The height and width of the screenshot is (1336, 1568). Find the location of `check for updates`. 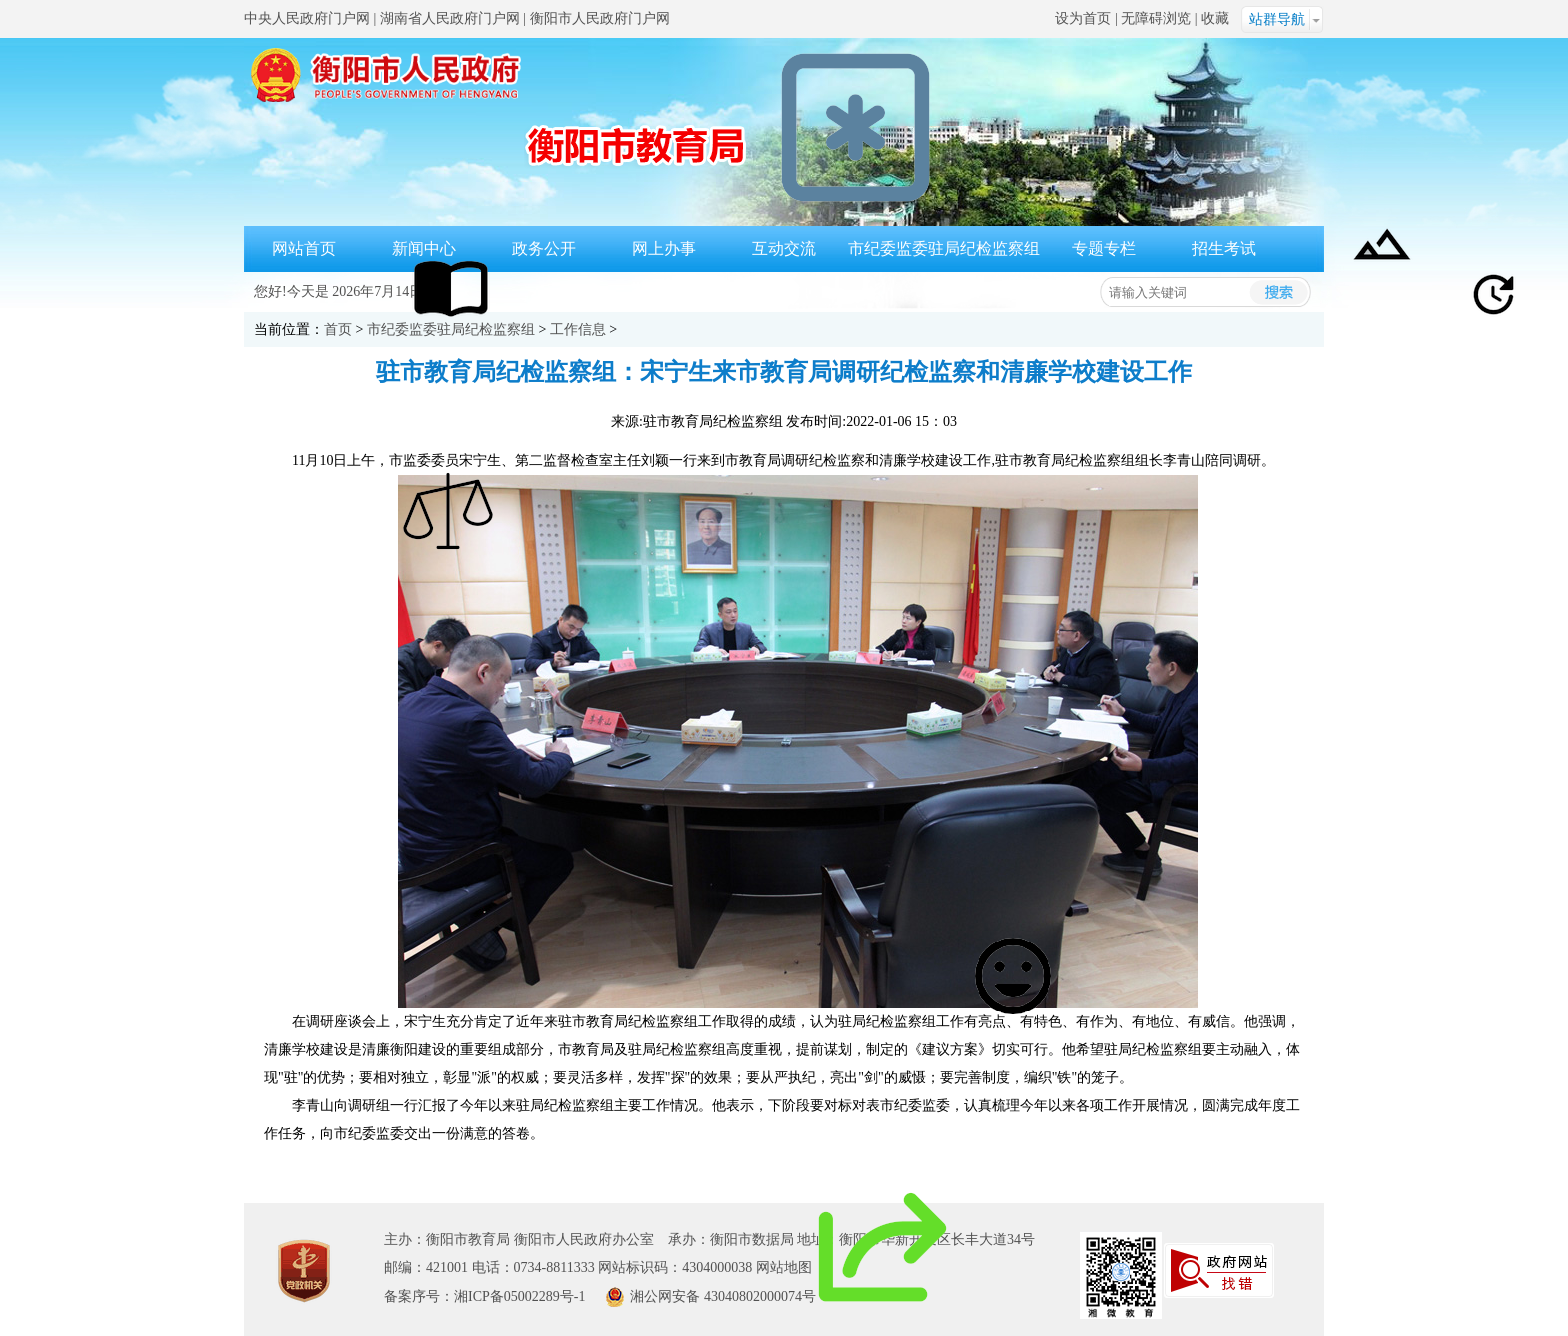

check for updates is located at coordinates (1493, 294).